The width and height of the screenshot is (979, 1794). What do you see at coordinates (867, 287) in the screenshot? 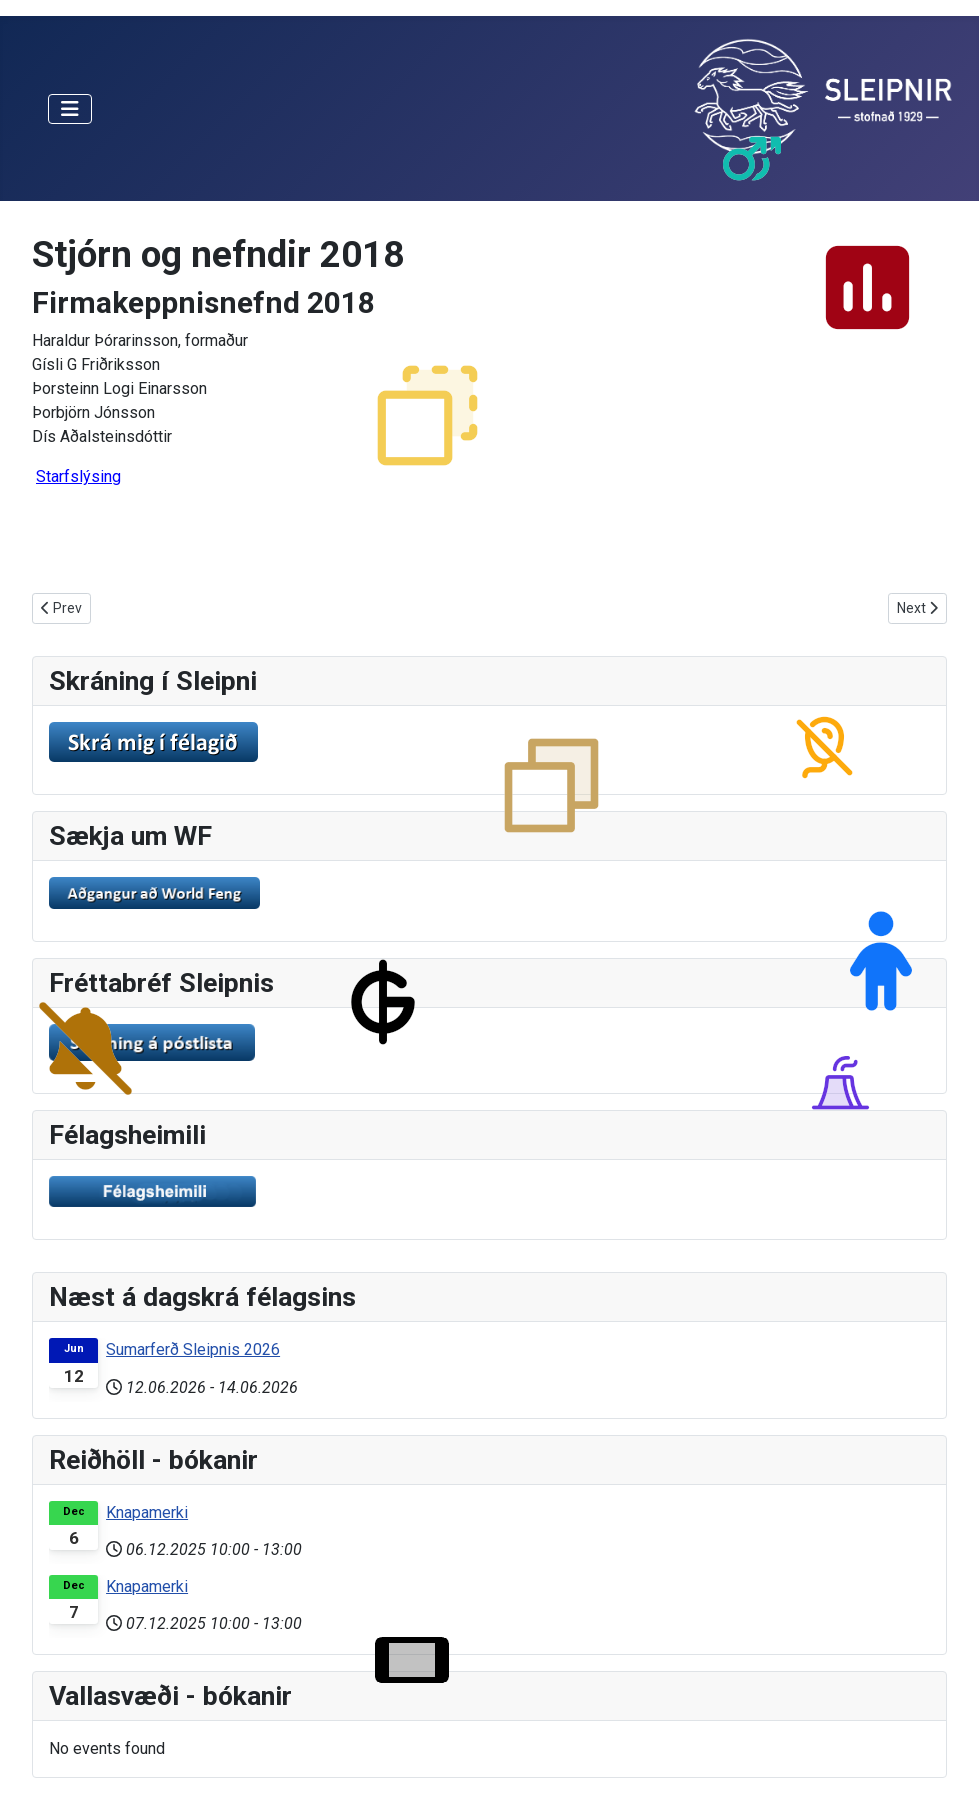
I see `view poll results` at bounding box center [867, 287].